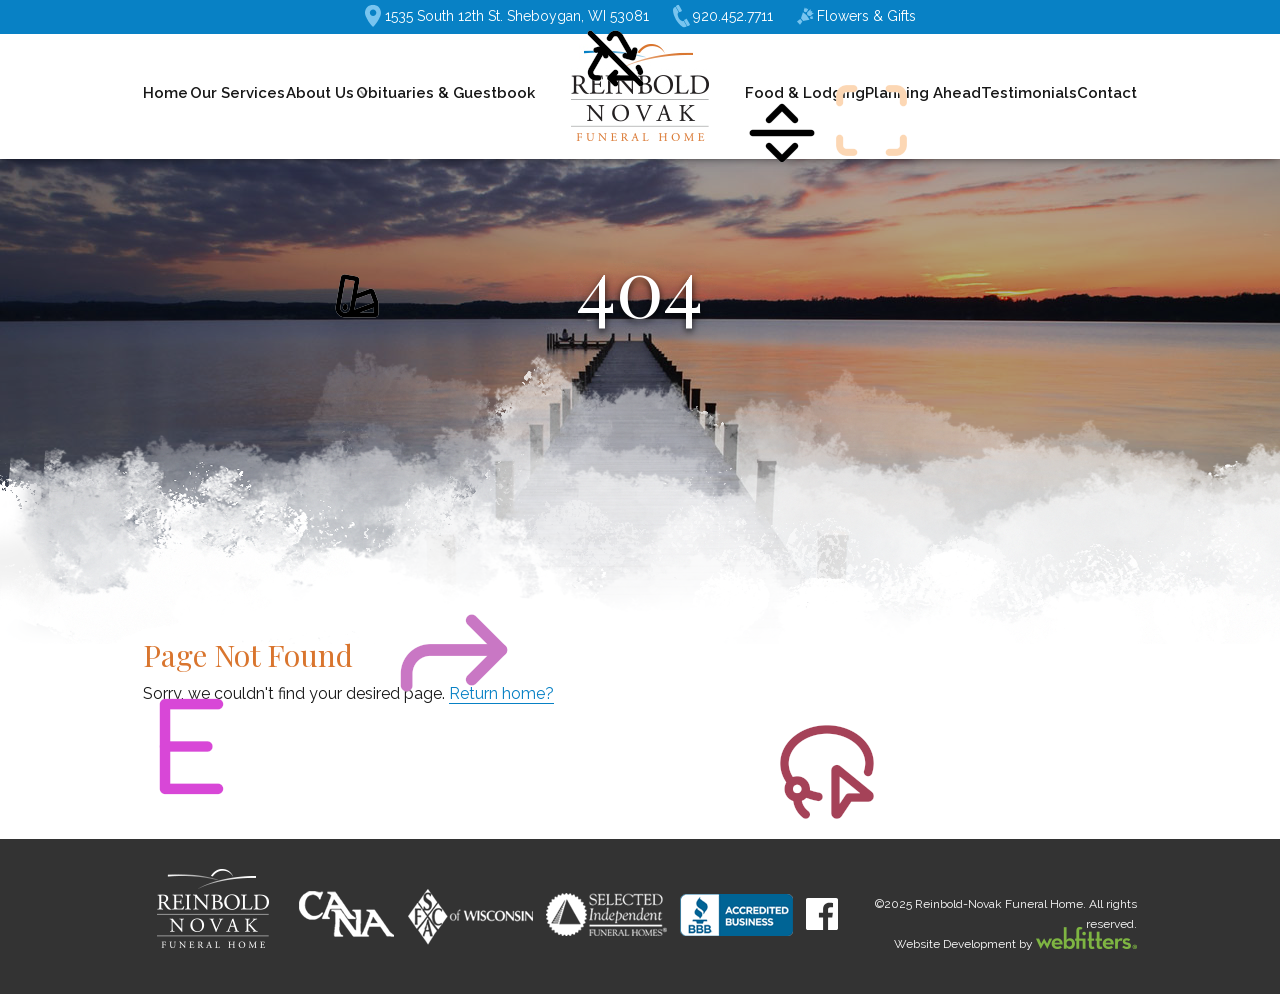 The width and height of the screenshot is (1280, 994). What do you see at coordinates (454, 650) in the screenshot?
I see `forward a message or email` at bounding box center [454, 650].